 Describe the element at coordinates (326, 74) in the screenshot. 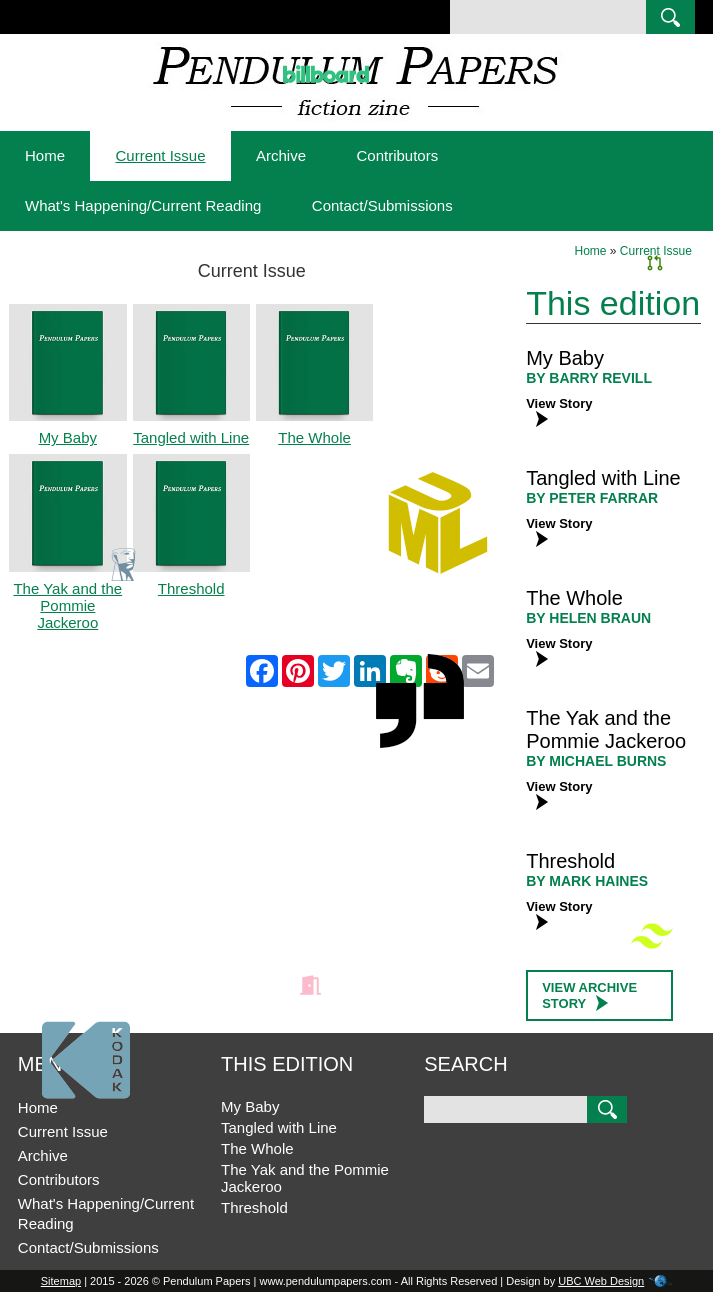

I see `Billboard music charts and news` at that location.